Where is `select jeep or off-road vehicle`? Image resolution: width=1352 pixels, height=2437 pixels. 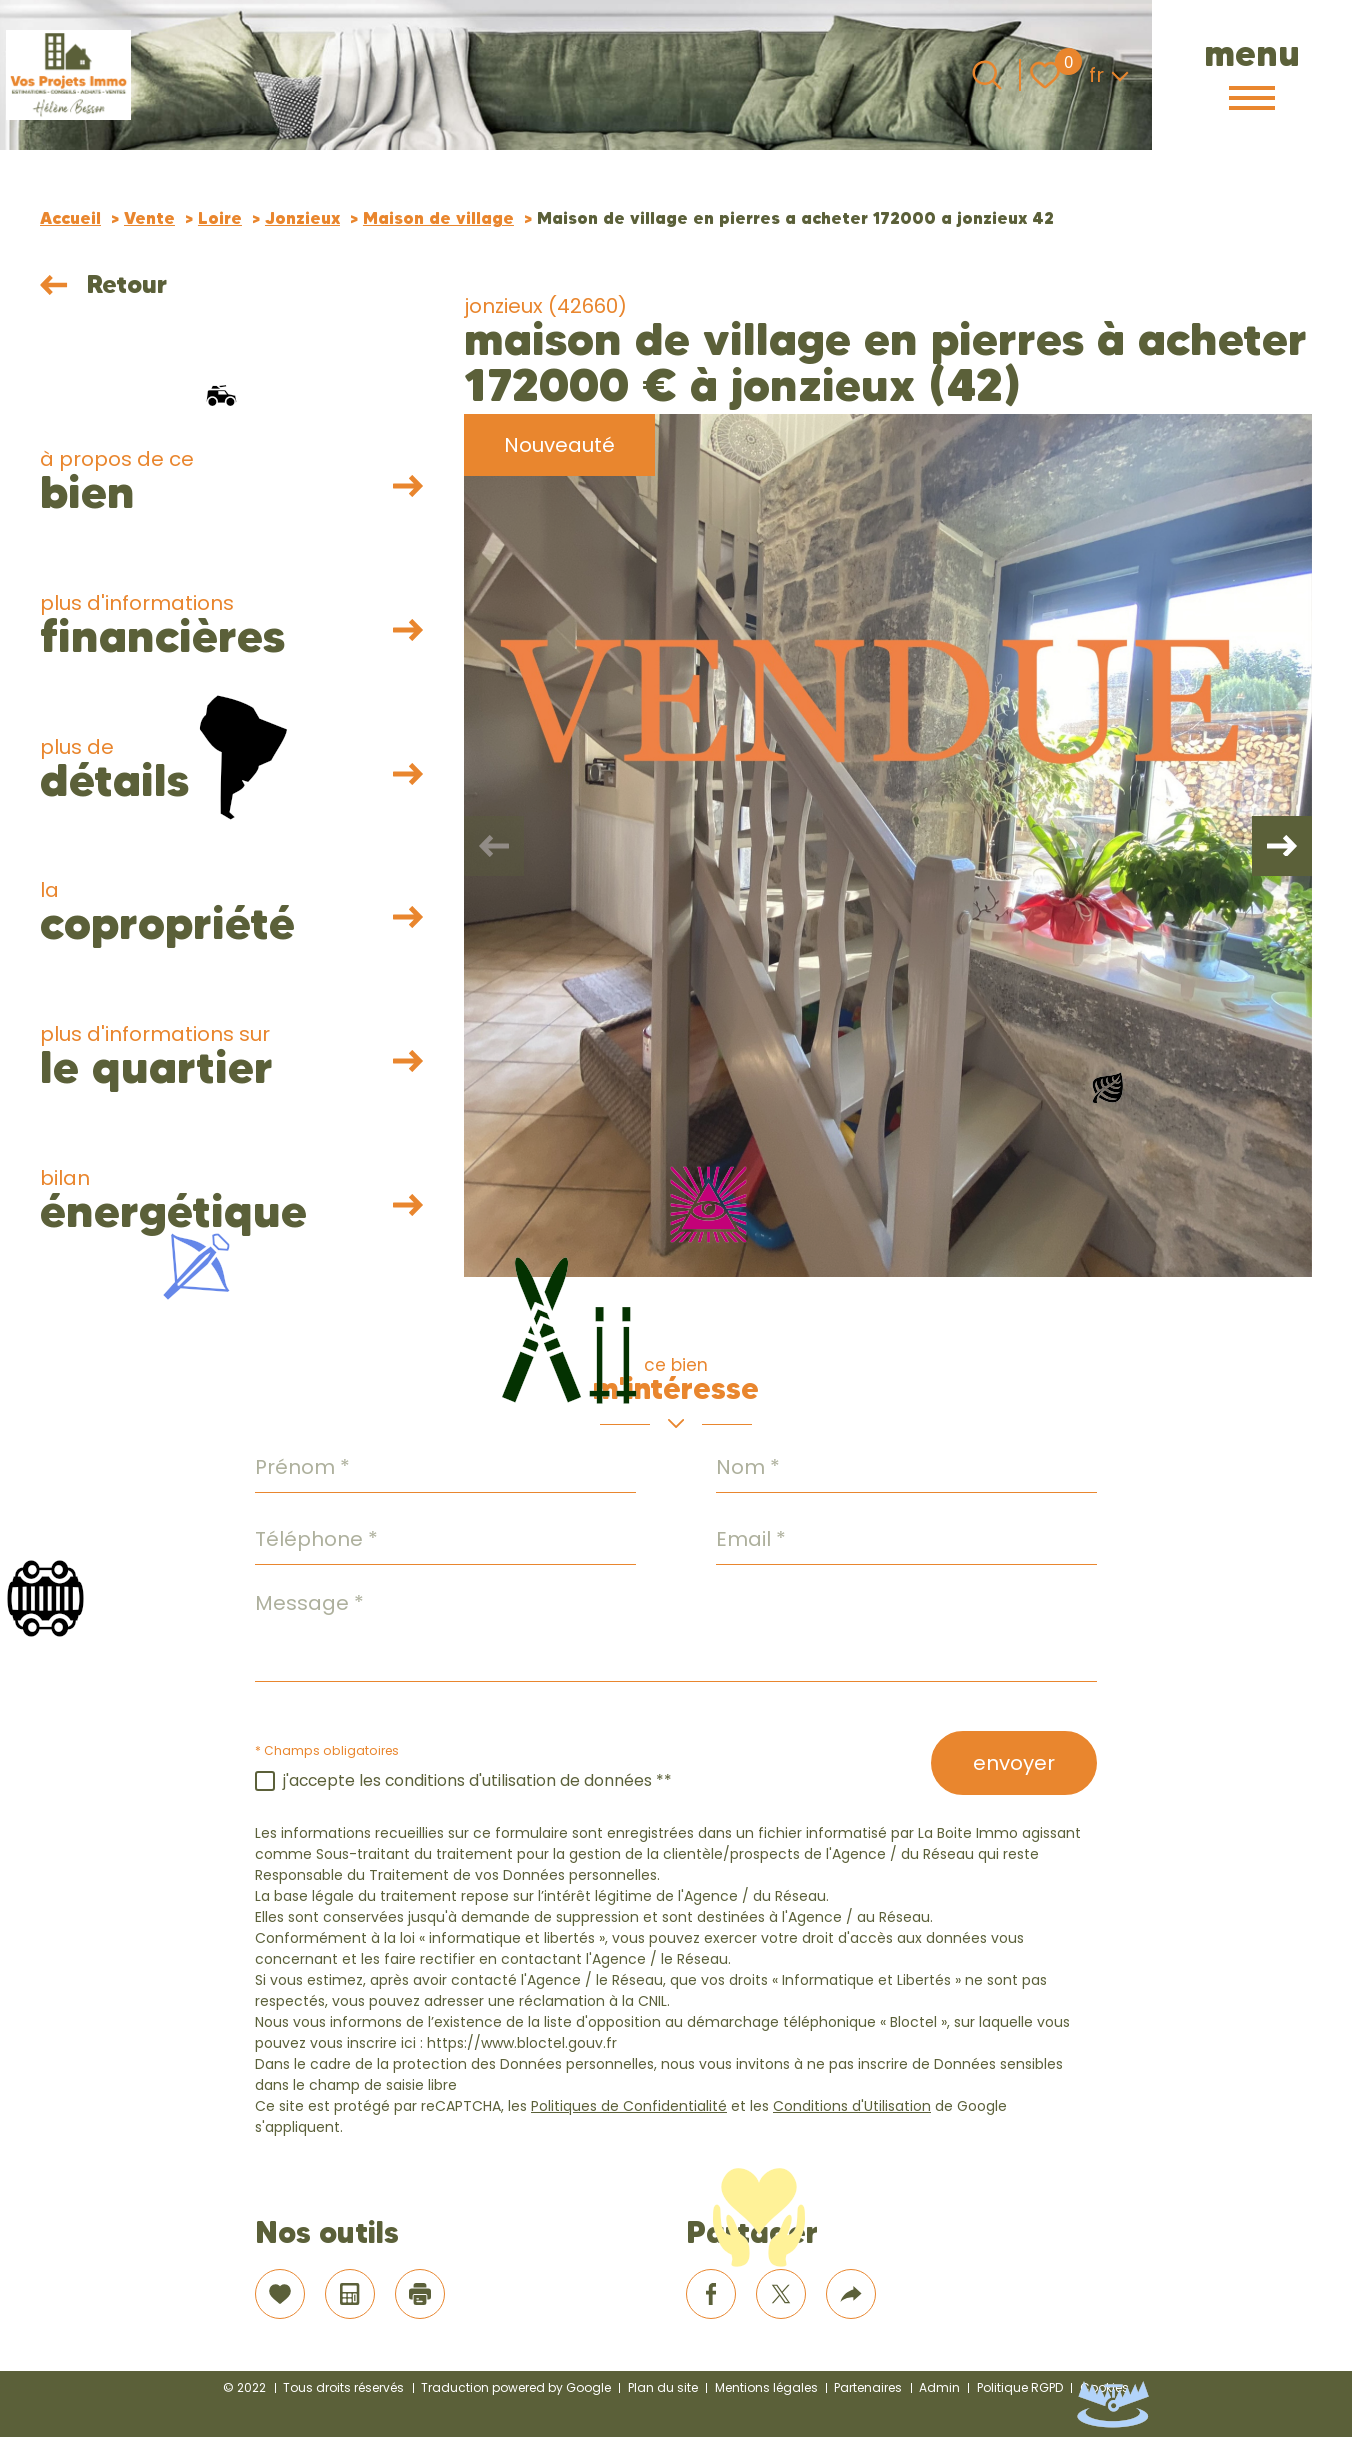
select jeep or off-road vehicle is located at coordinates (221, 395).